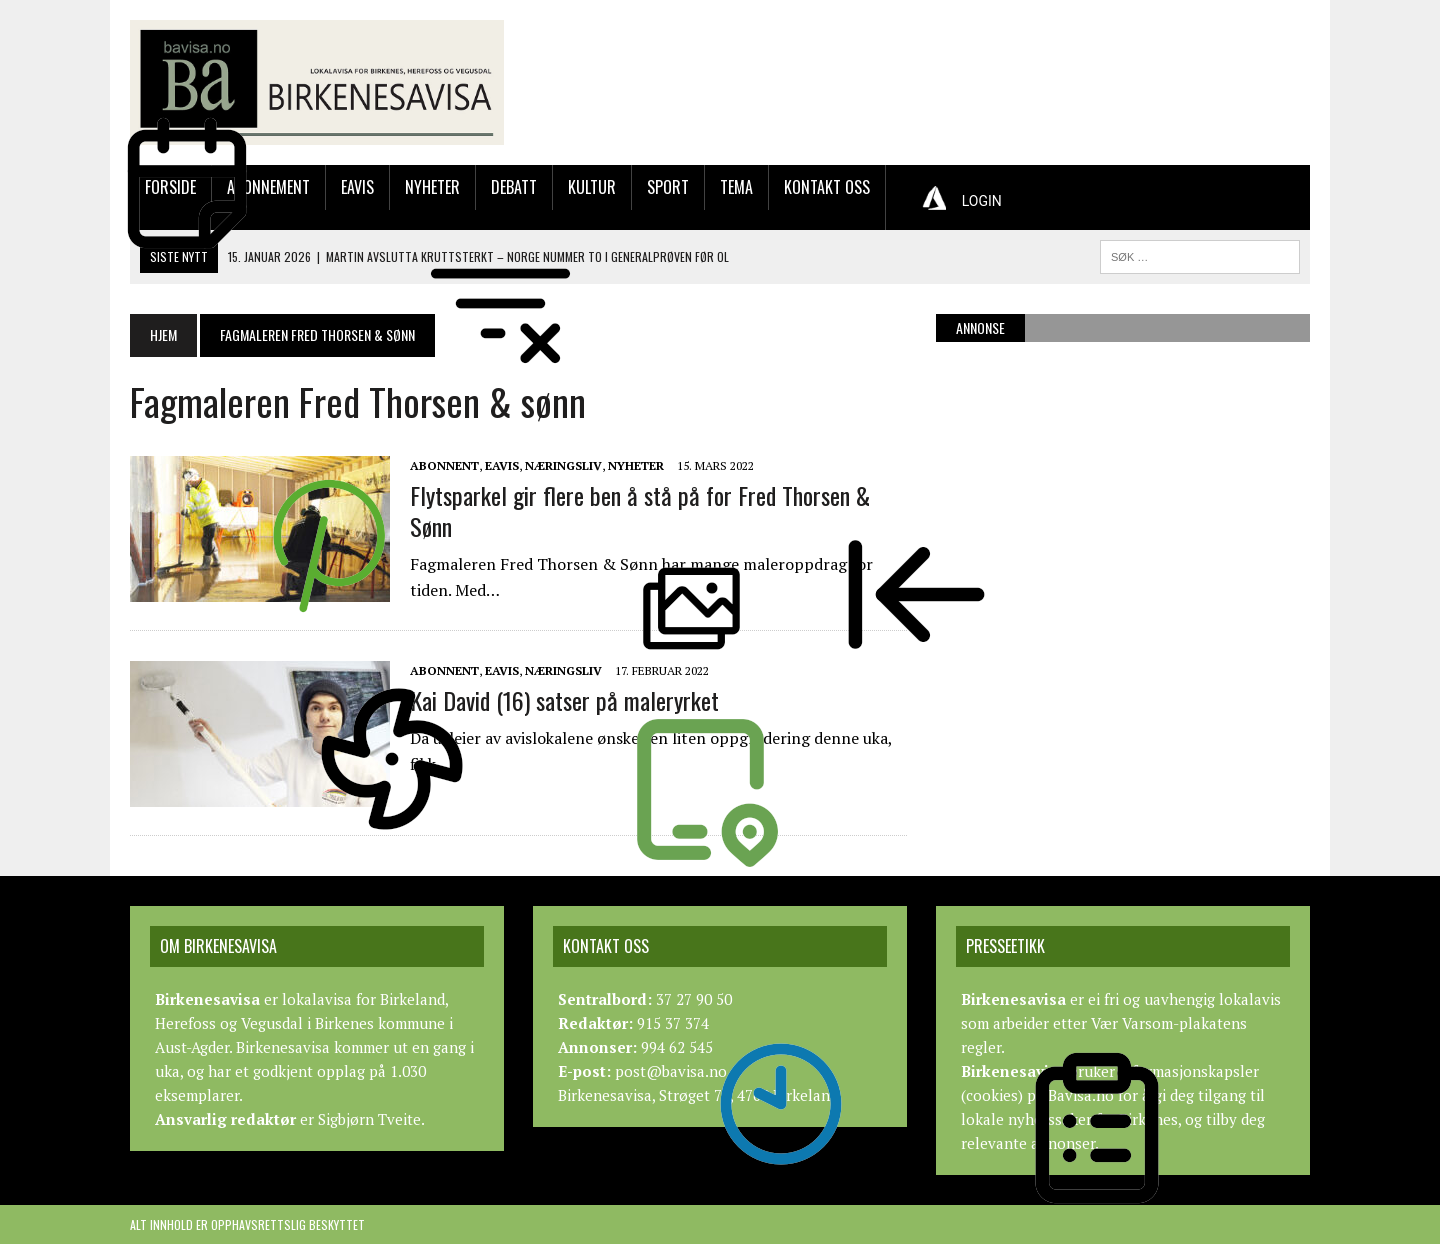  What do you see at coordinates (392, 759) in the screenshot?
I see `adjust fan or ventilation settings` at bounding box center [392, 759].